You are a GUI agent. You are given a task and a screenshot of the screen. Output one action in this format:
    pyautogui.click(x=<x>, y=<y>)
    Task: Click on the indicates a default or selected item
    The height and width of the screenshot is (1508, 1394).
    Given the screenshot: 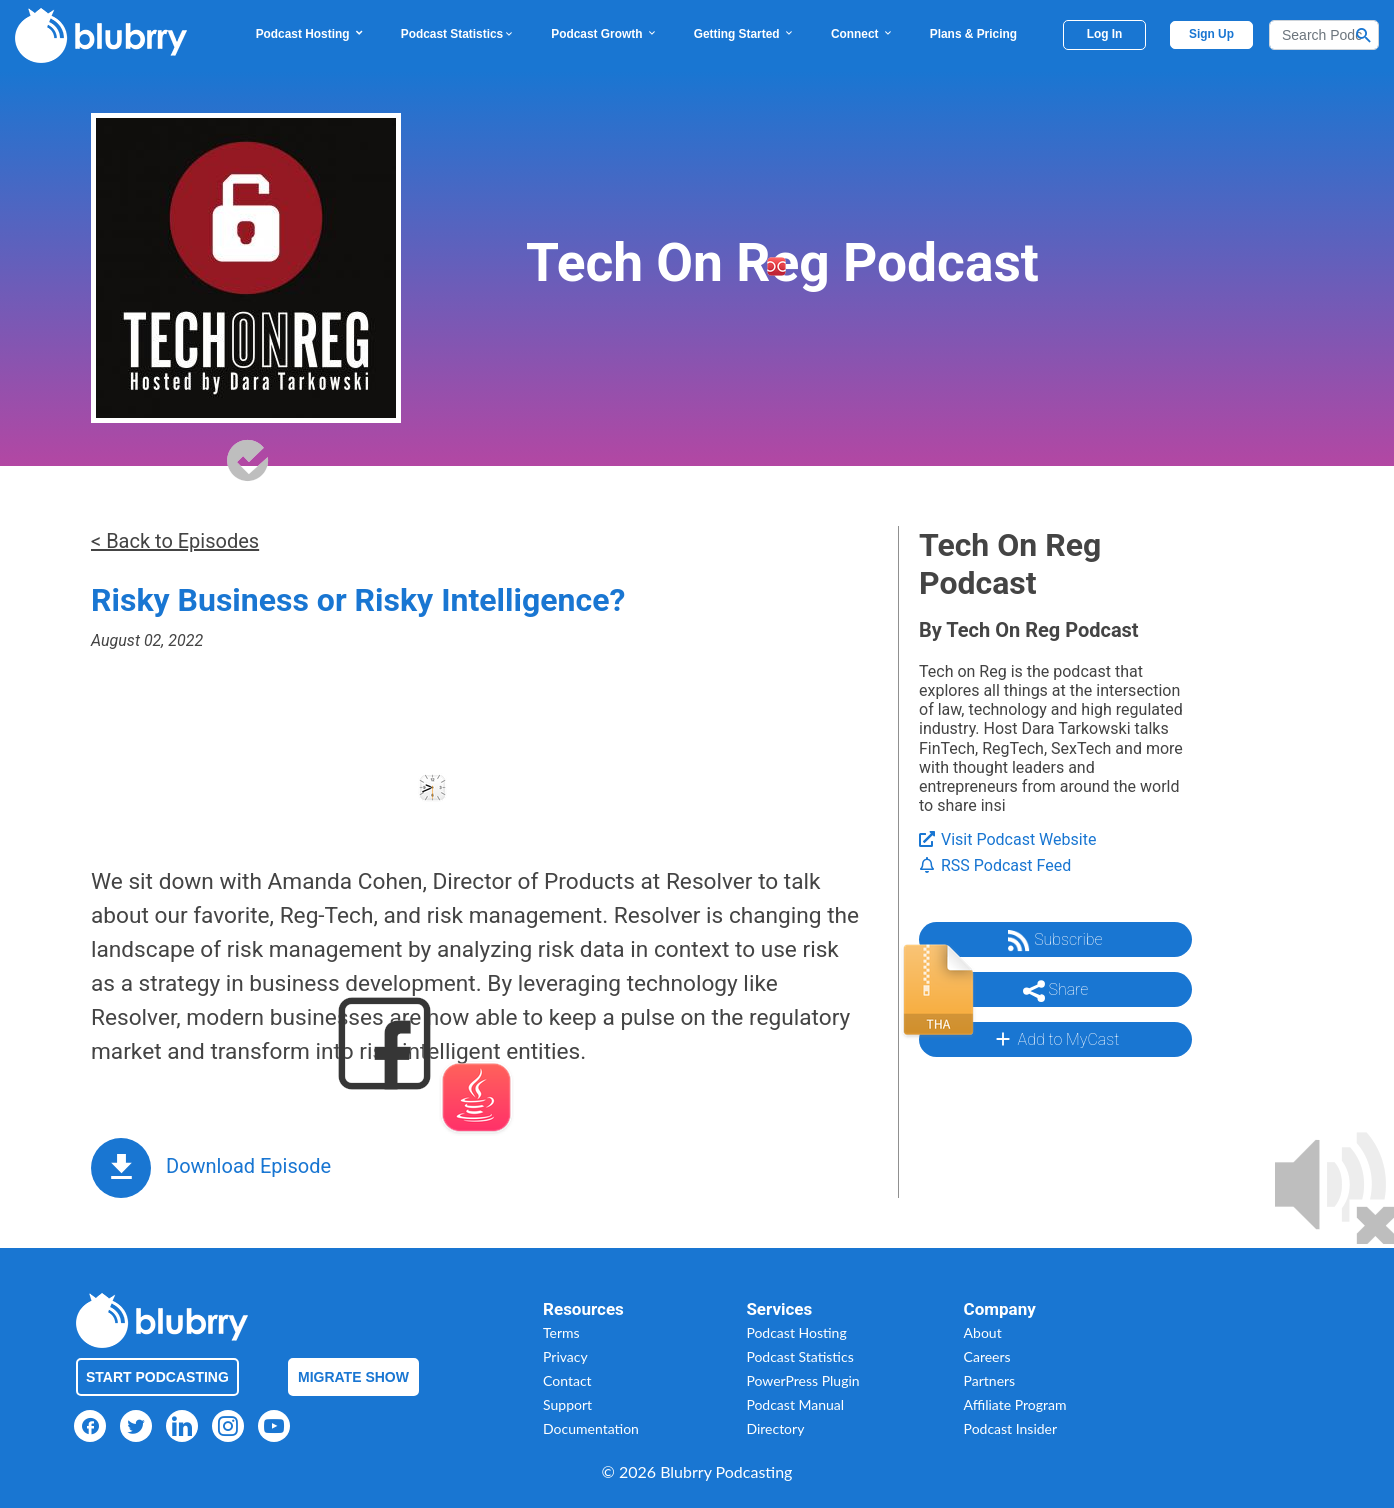 What is the action you would take?
    pyautogui.click(x=247, y=460)
    